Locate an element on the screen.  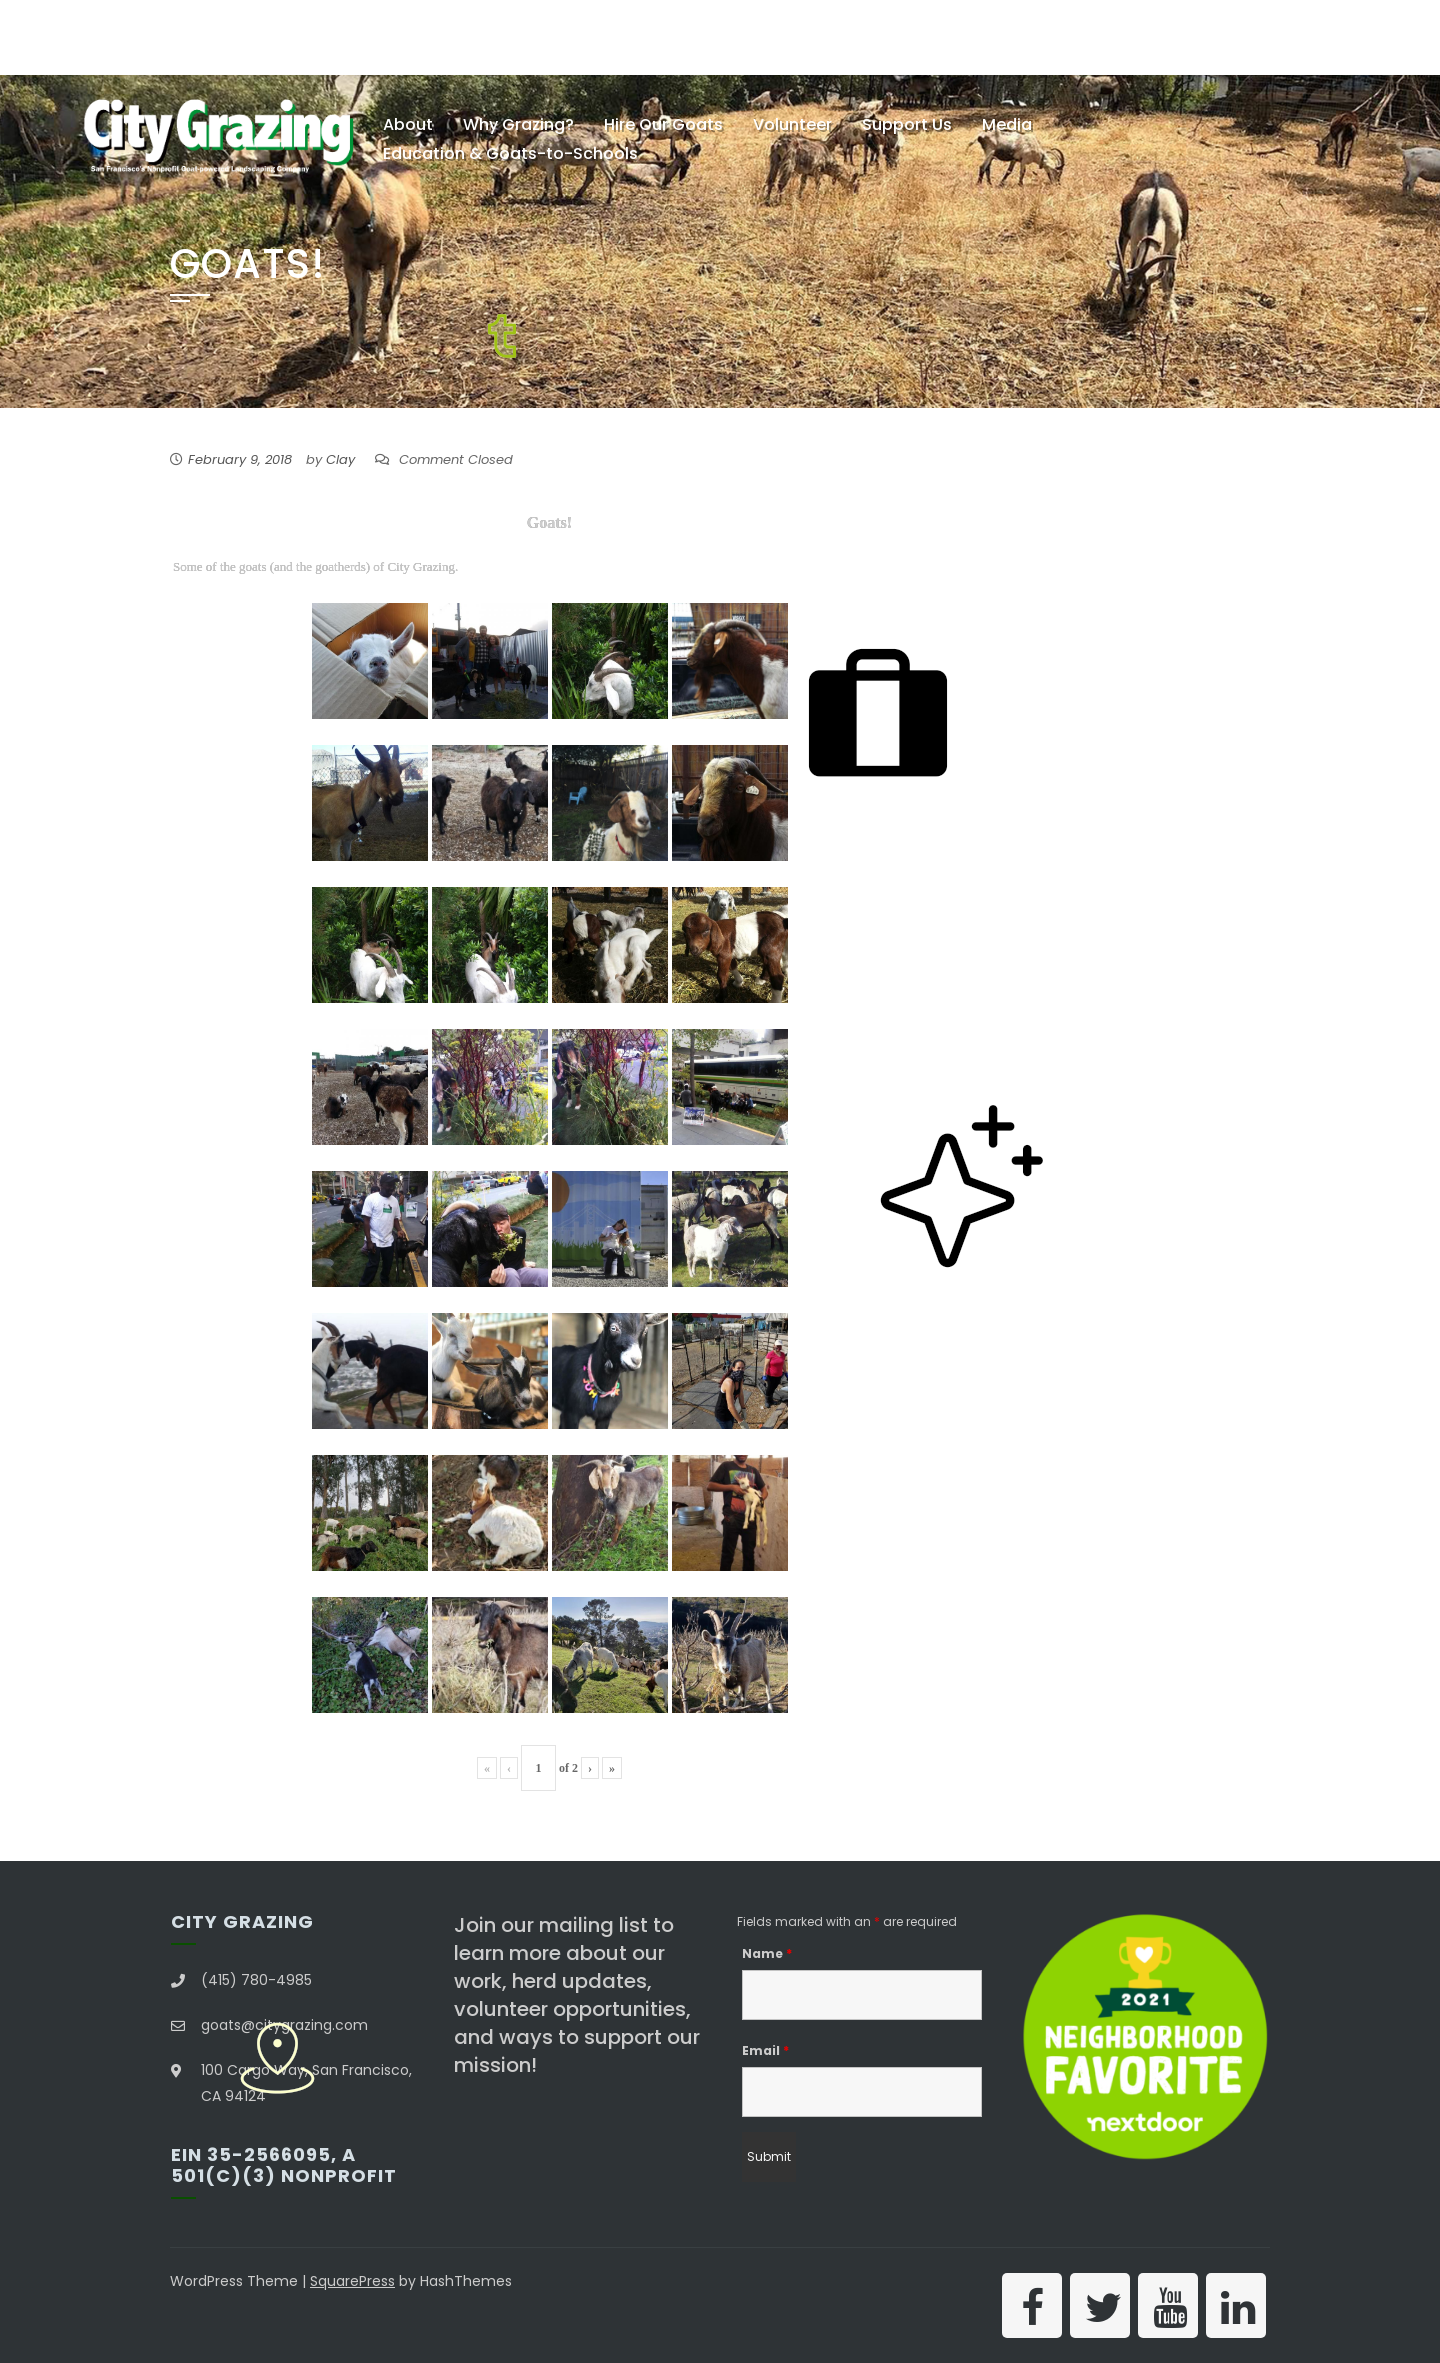
open the Tumblr app is located at coordinates (502, 336).